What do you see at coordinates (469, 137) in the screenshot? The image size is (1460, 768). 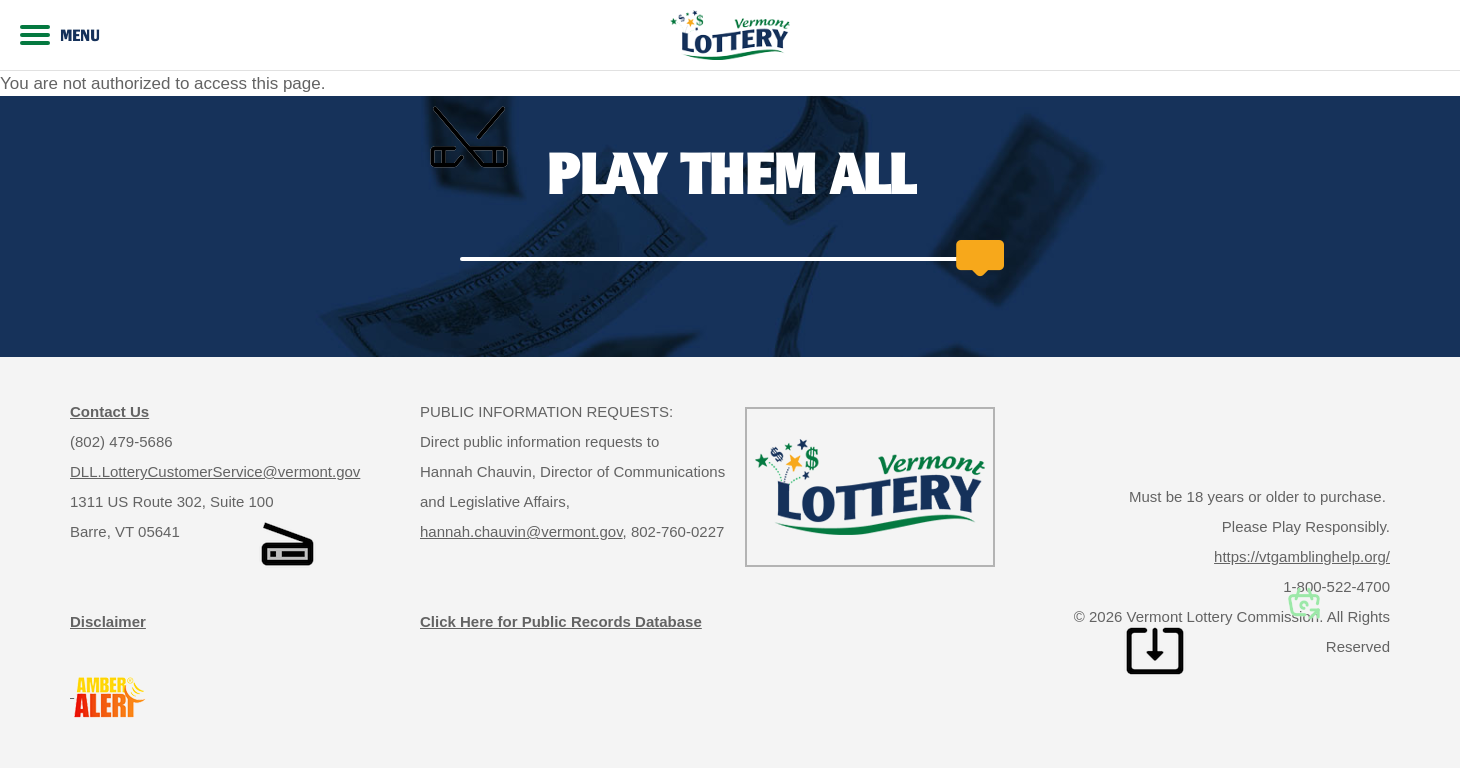 I see `view hockey scores or sports updates` at bounding box center [469, 137].